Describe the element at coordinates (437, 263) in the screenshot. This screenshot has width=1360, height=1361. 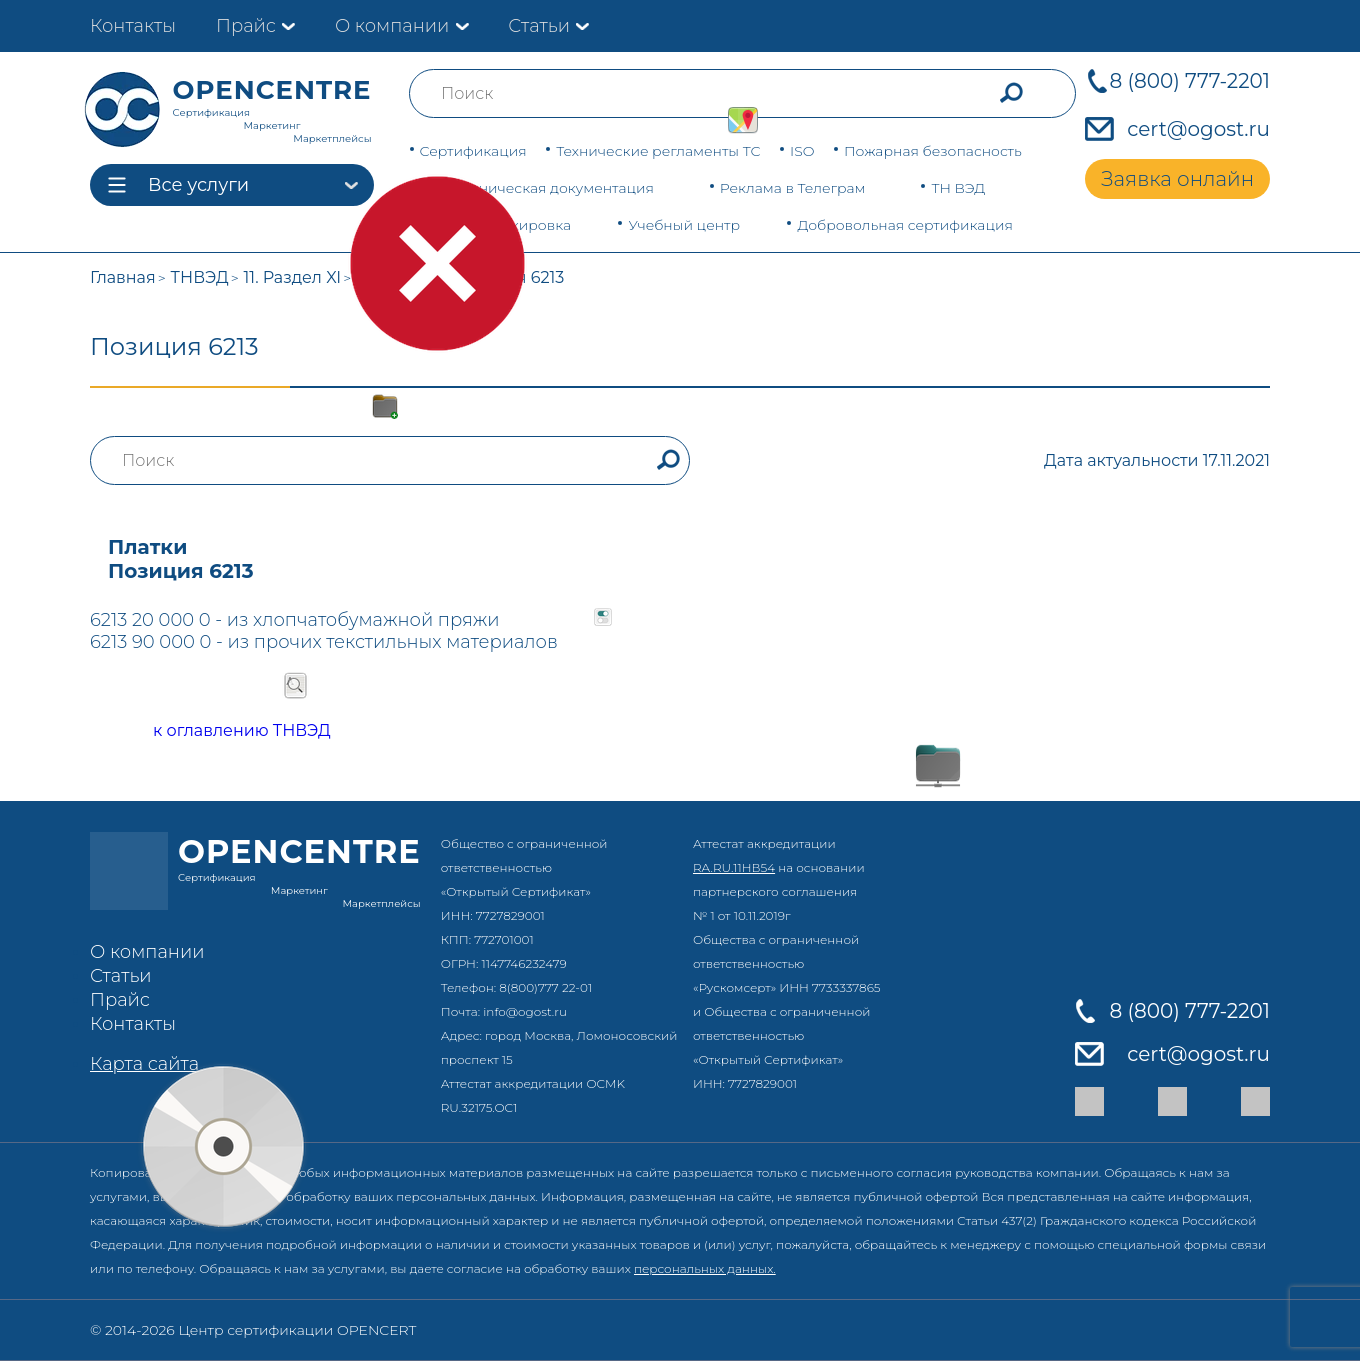
I see `stop or cancel the current action` at that location.